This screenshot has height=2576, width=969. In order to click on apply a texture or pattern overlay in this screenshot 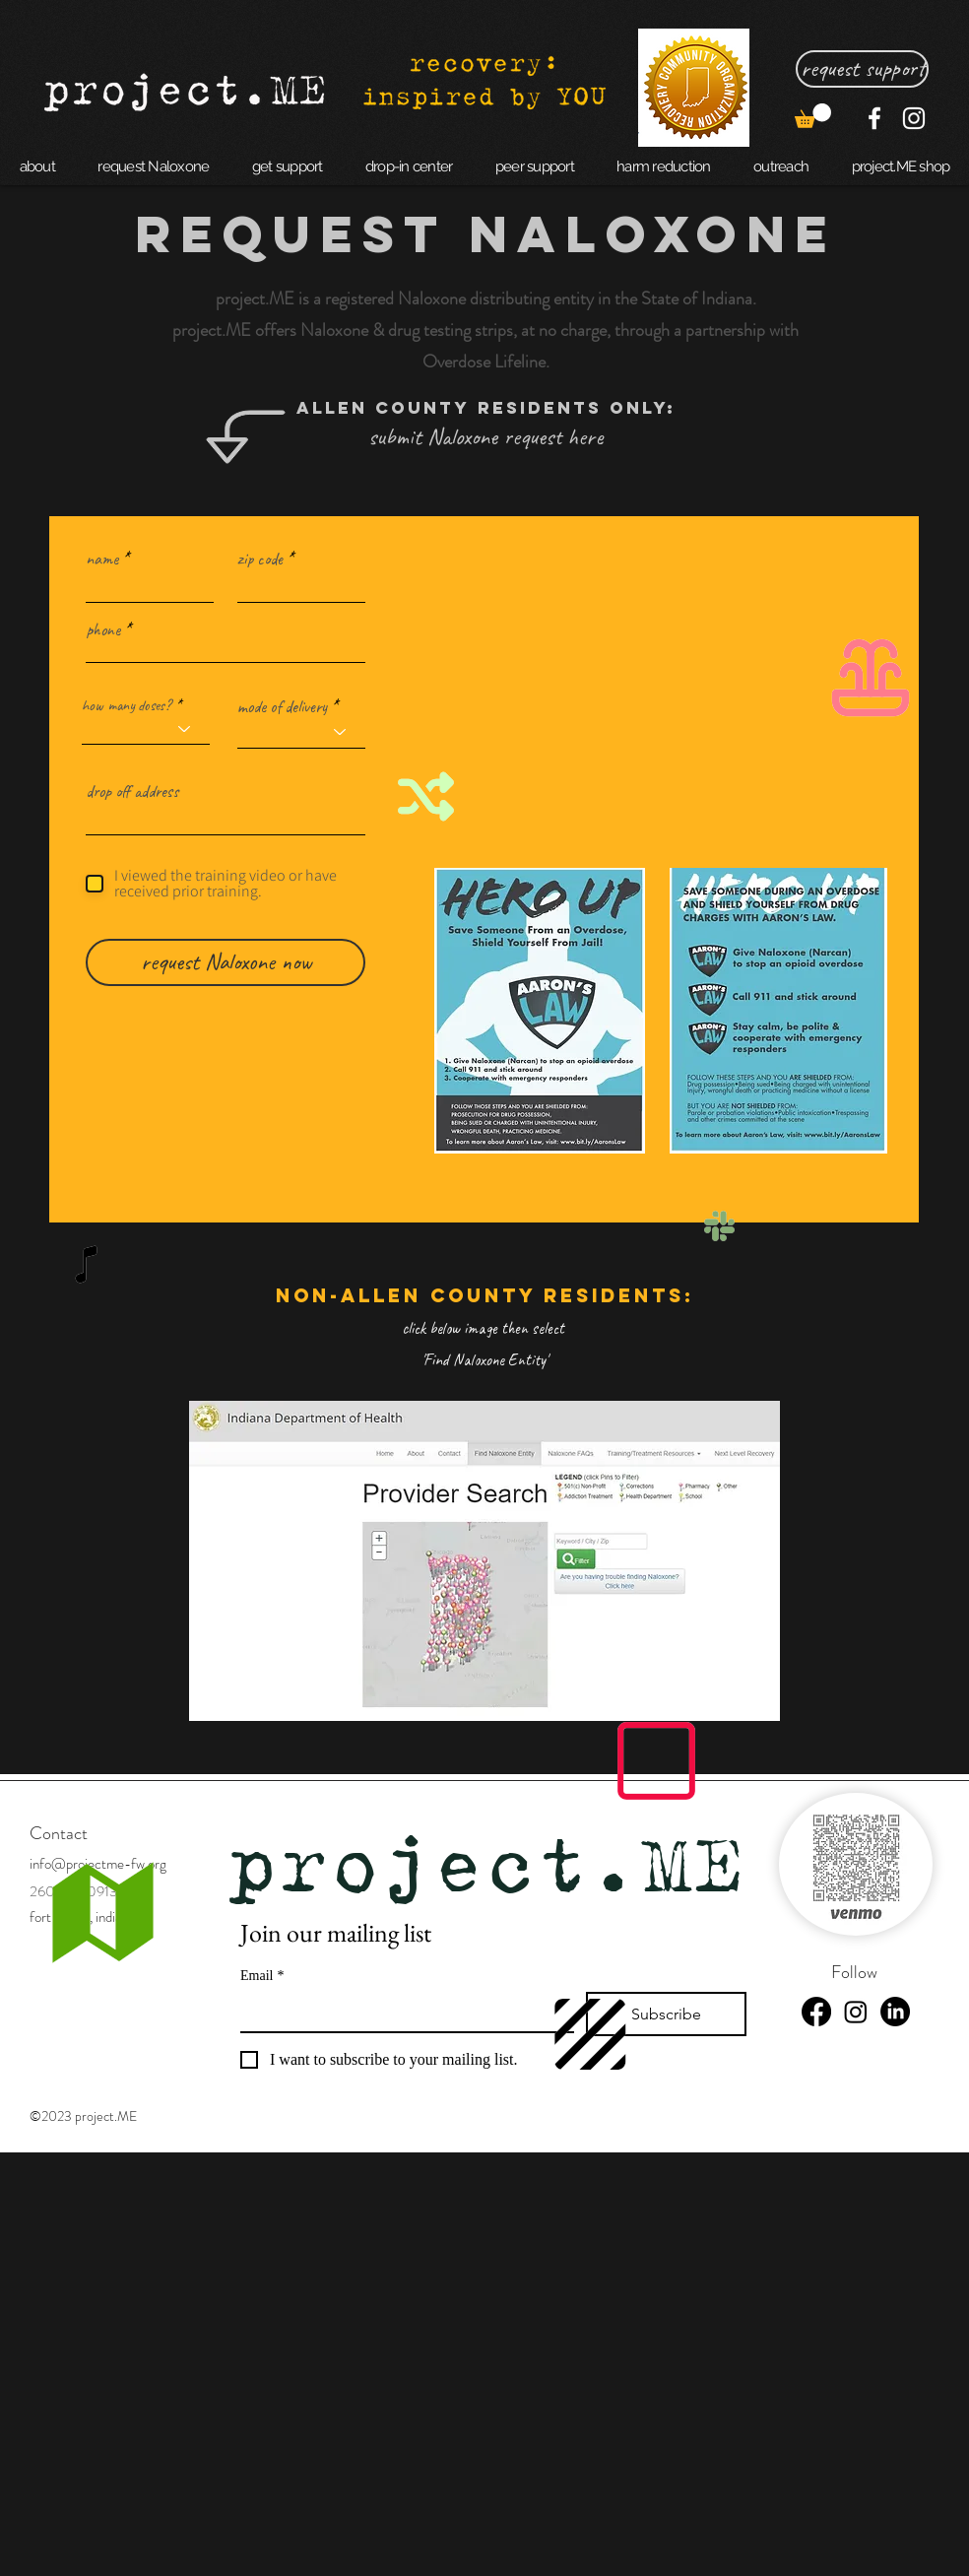, I will do `click(590, 2034)`.